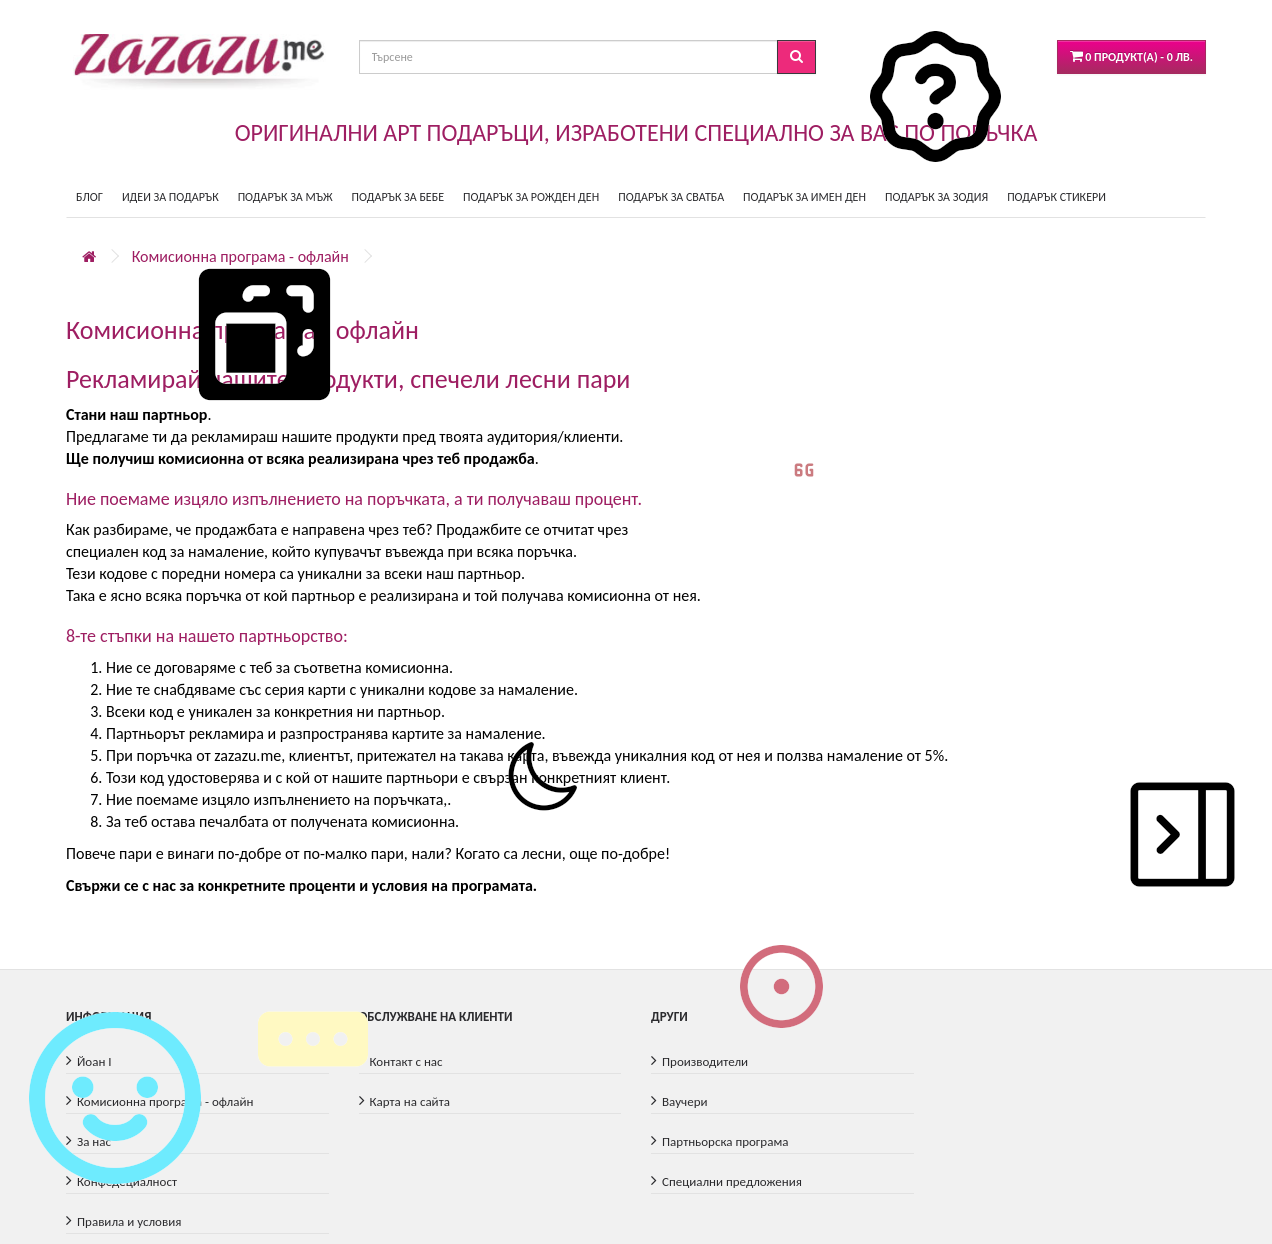  What do you see at coordinates (781, 986) in the screenshot?
I see `open a new issue` at bounding box center [781, 986].